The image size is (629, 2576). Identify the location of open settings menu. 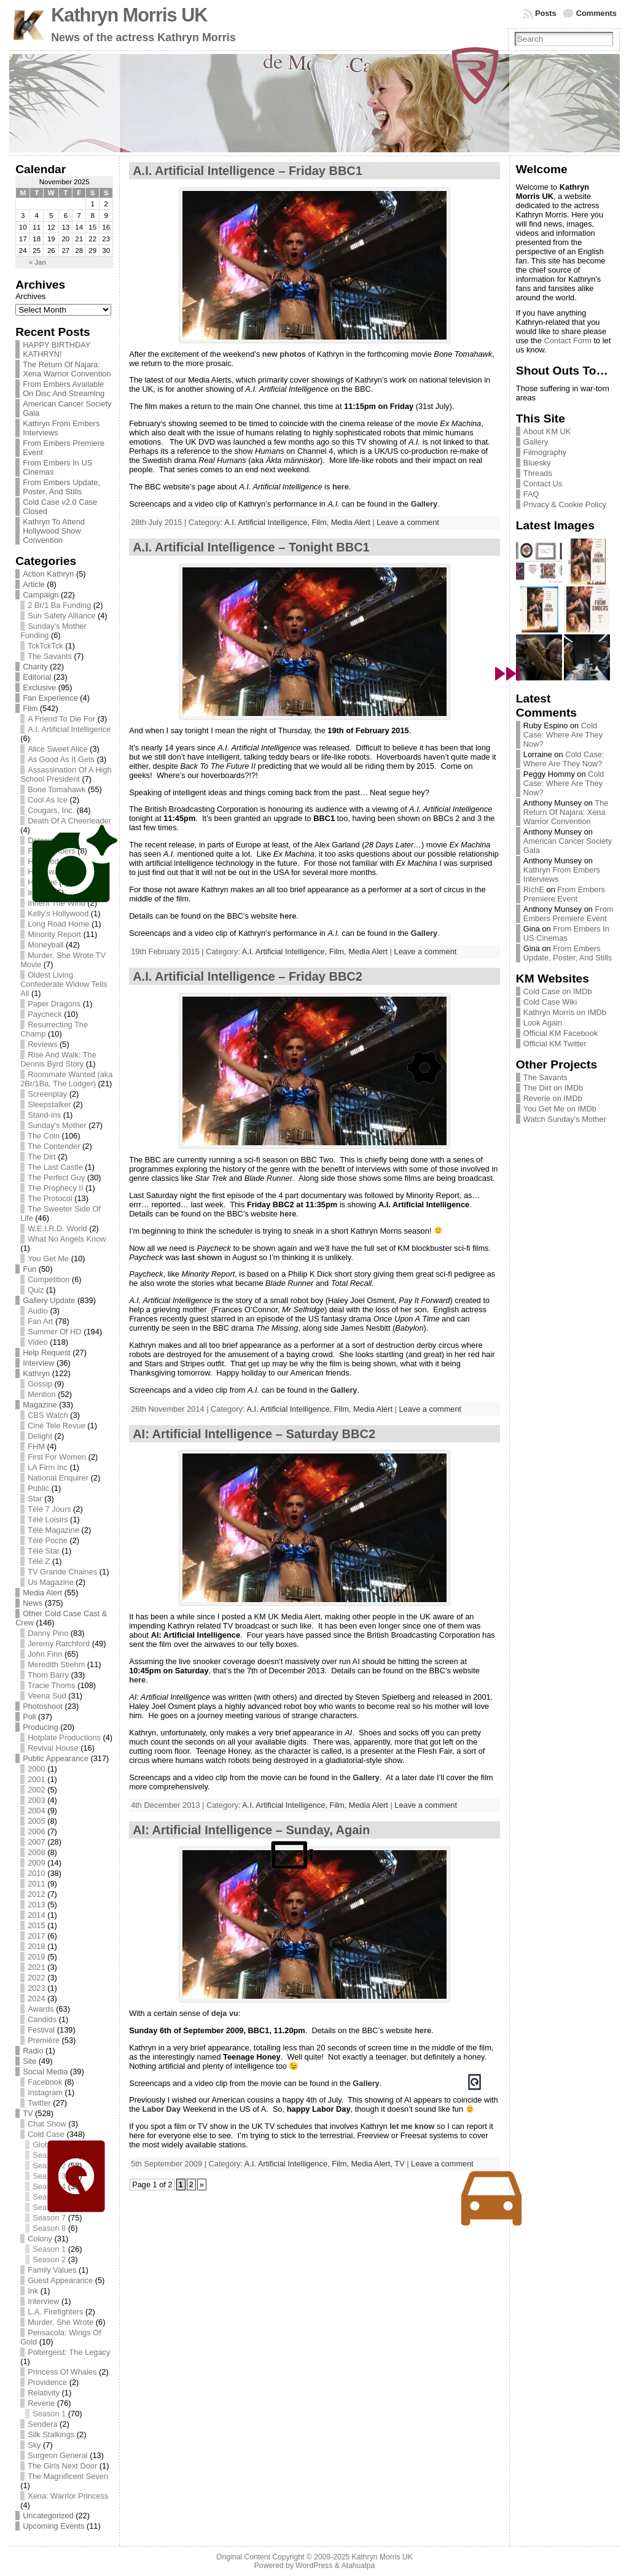
(424, 1067).